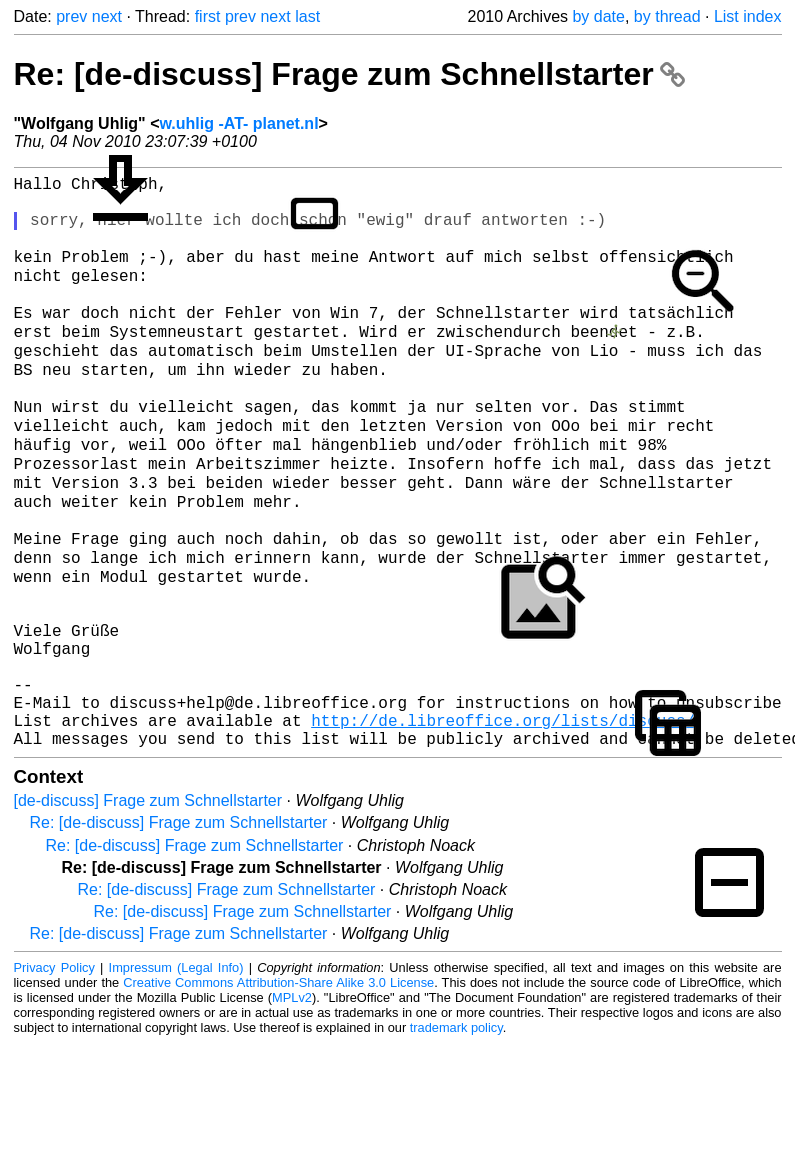  What do you see at coordinates (614, 331) in the screenshot?
I see `access volleyball or beach sports activities` at bounding box center [614, 331].